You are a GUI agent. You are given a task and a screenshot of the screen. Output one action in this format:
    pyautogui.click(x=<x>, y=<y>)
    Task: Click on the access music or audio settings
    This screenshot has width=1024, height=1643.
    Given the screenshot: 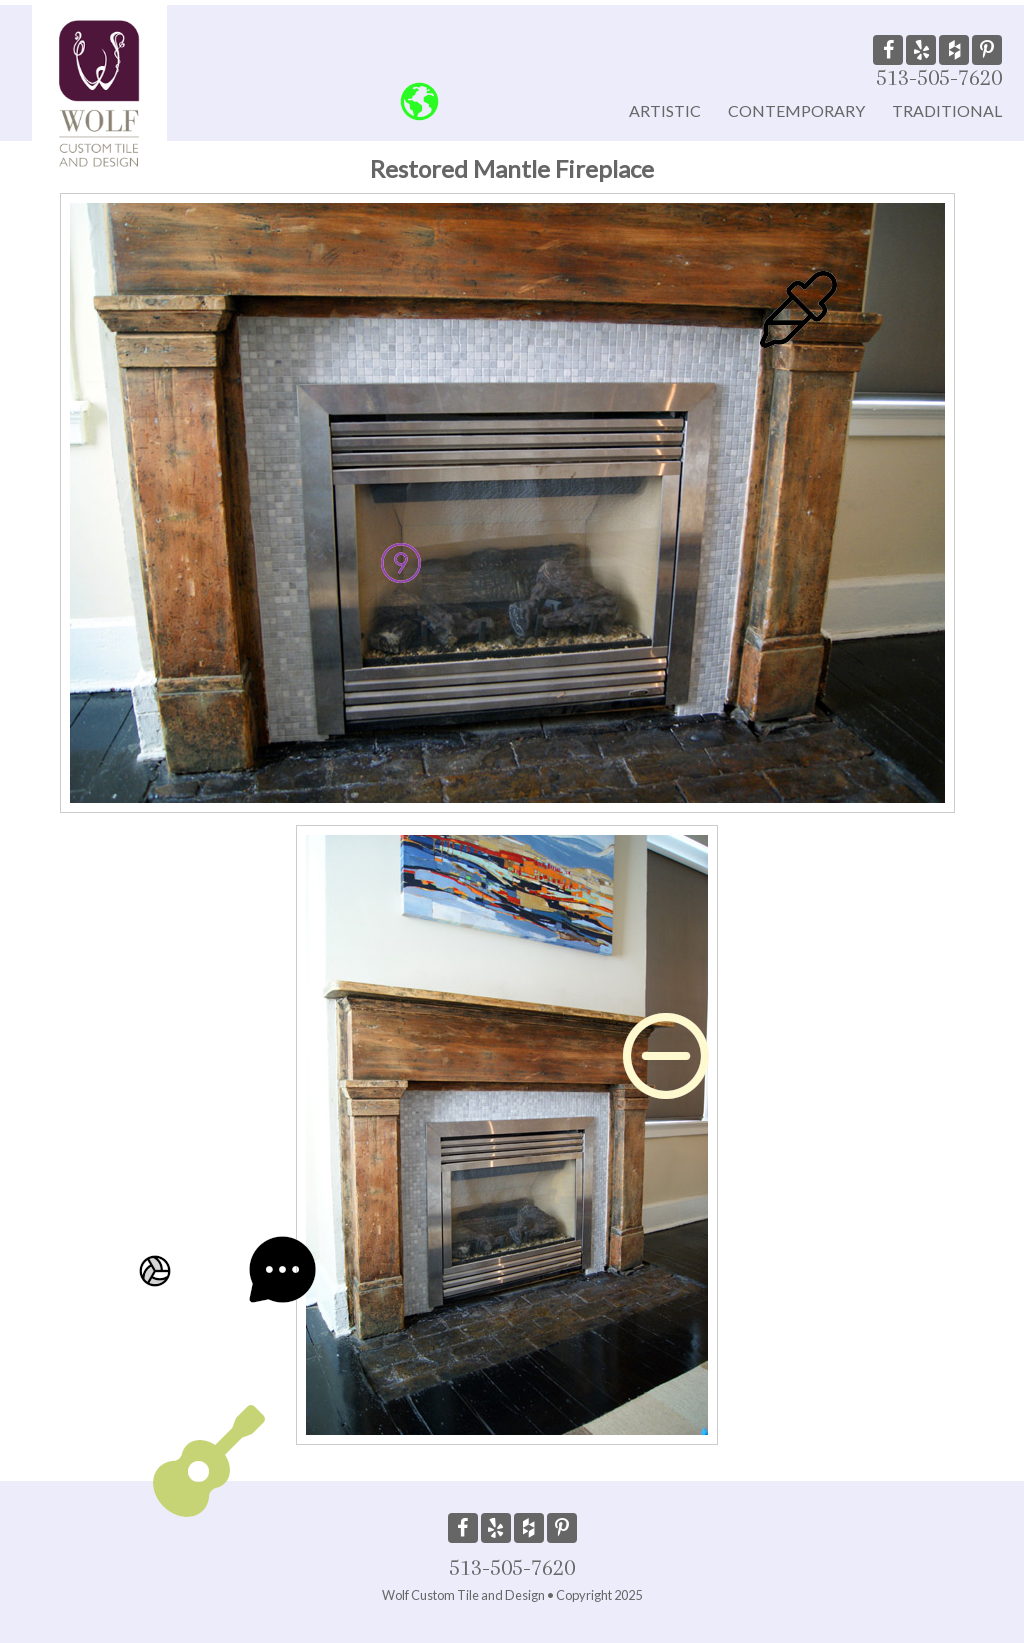 What is the action you would take?
    pyautogui.click(x=209, y=1461)
    